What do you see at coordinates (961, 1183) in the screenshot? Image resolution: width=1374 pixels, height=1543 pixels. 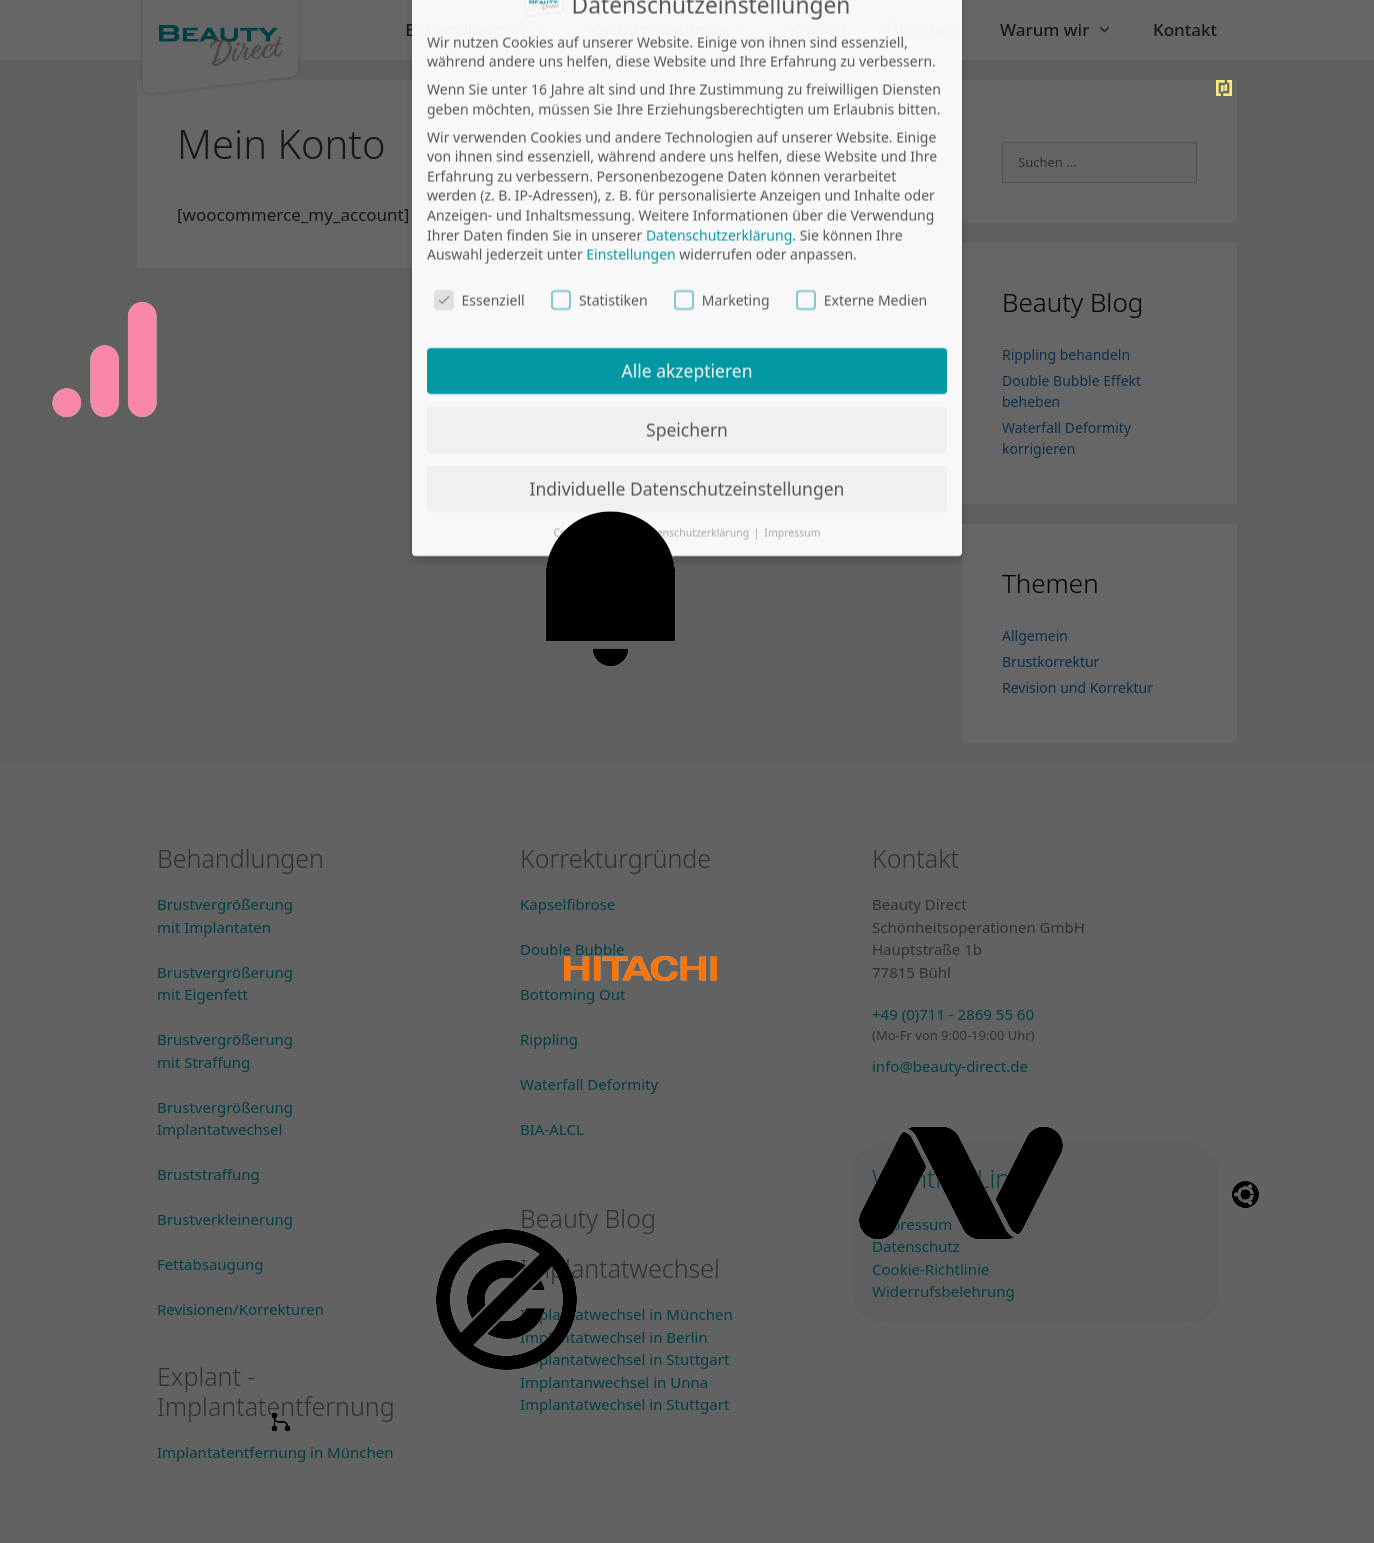 I see `namecheap domain registrar logo` at bounding box center [961, 1183].